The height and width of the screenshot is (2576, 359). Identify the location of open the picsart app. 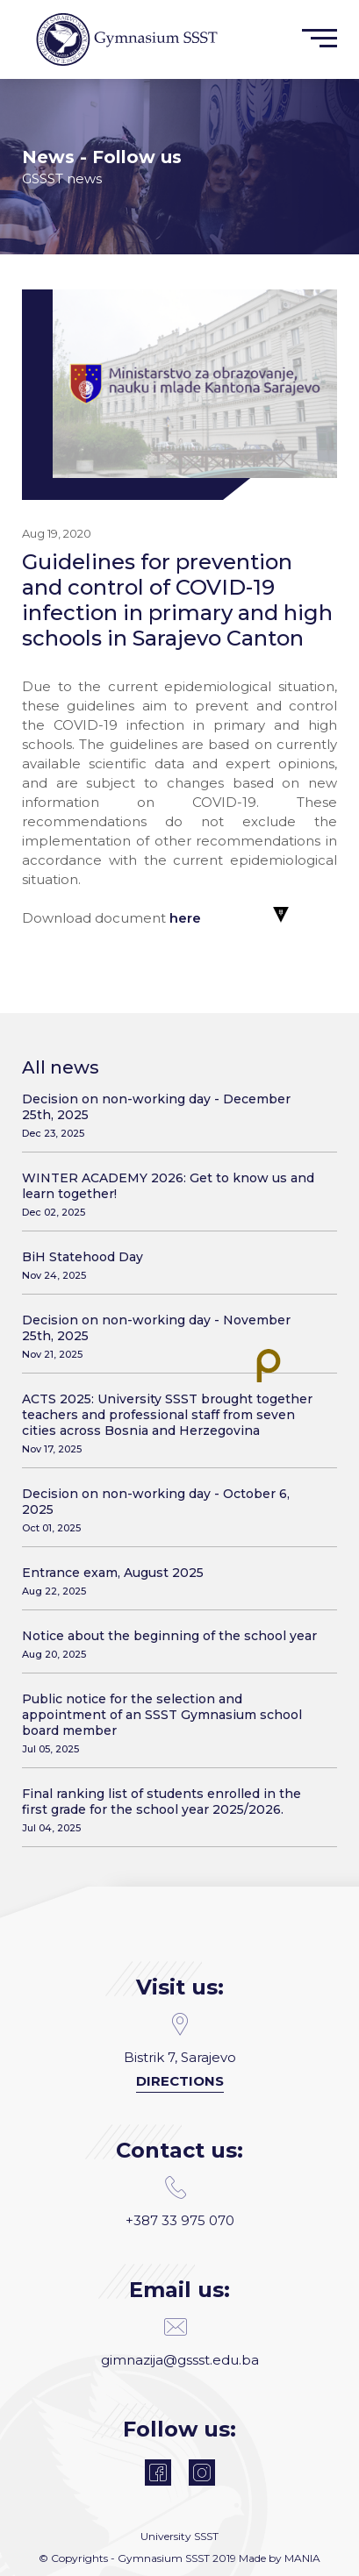
(269, 1366).